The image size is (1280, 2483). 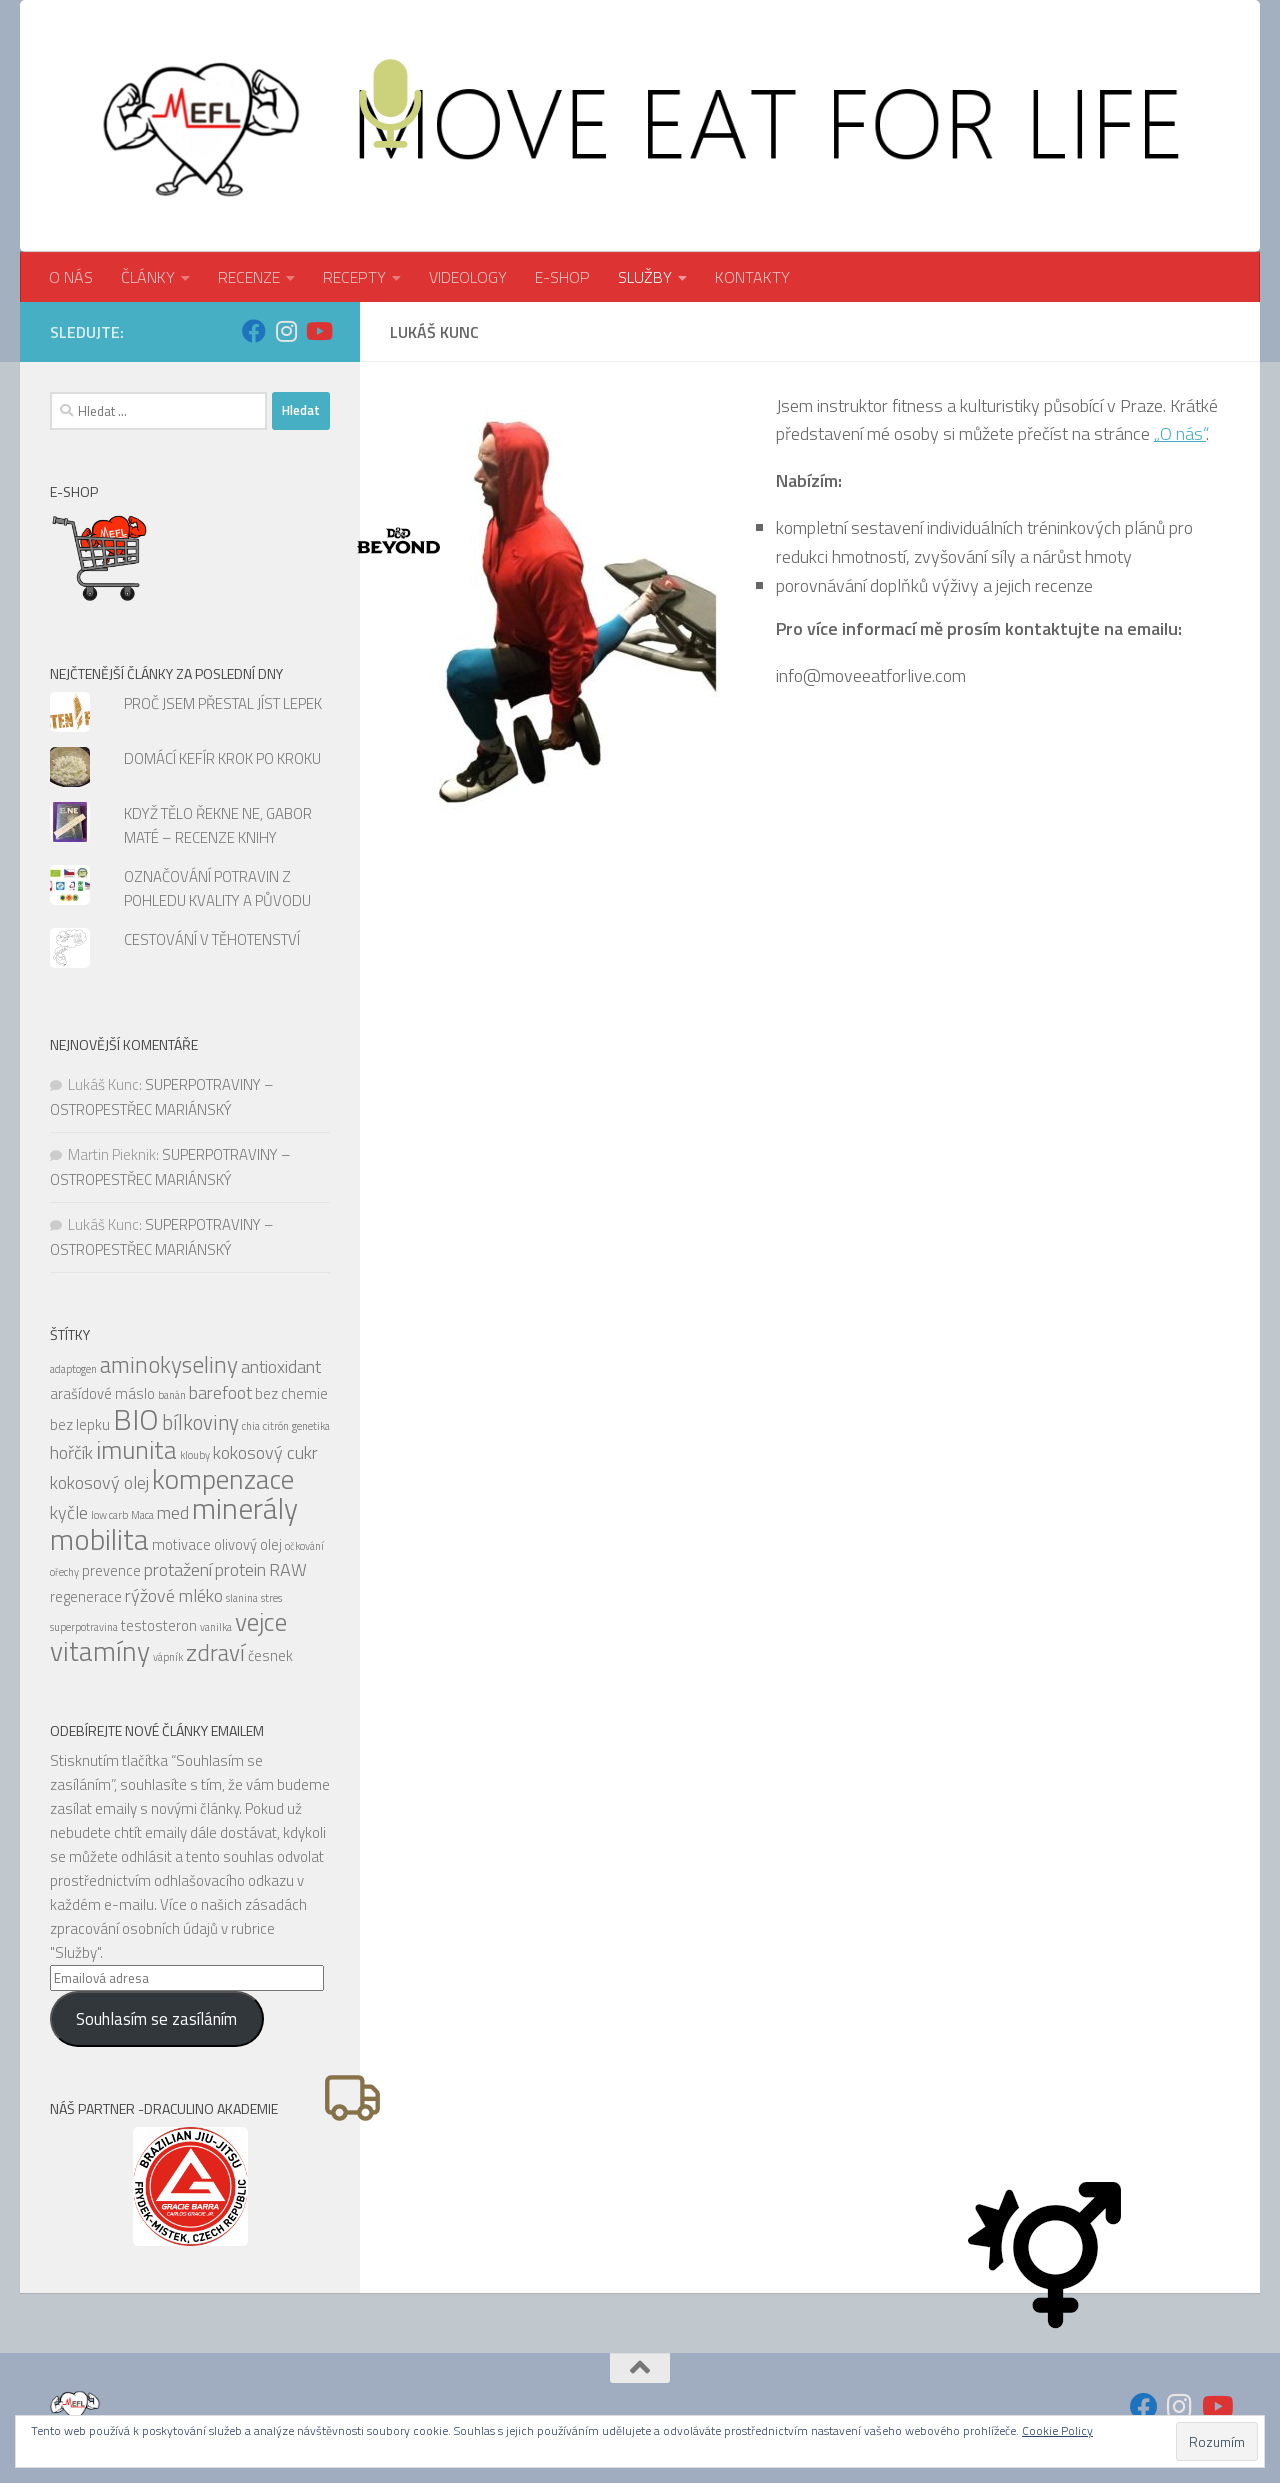 What do you see at coordinates (398, 540) in the screenshot?
I see `open D&D Beyond app or website` at bounding box center [398, 540].